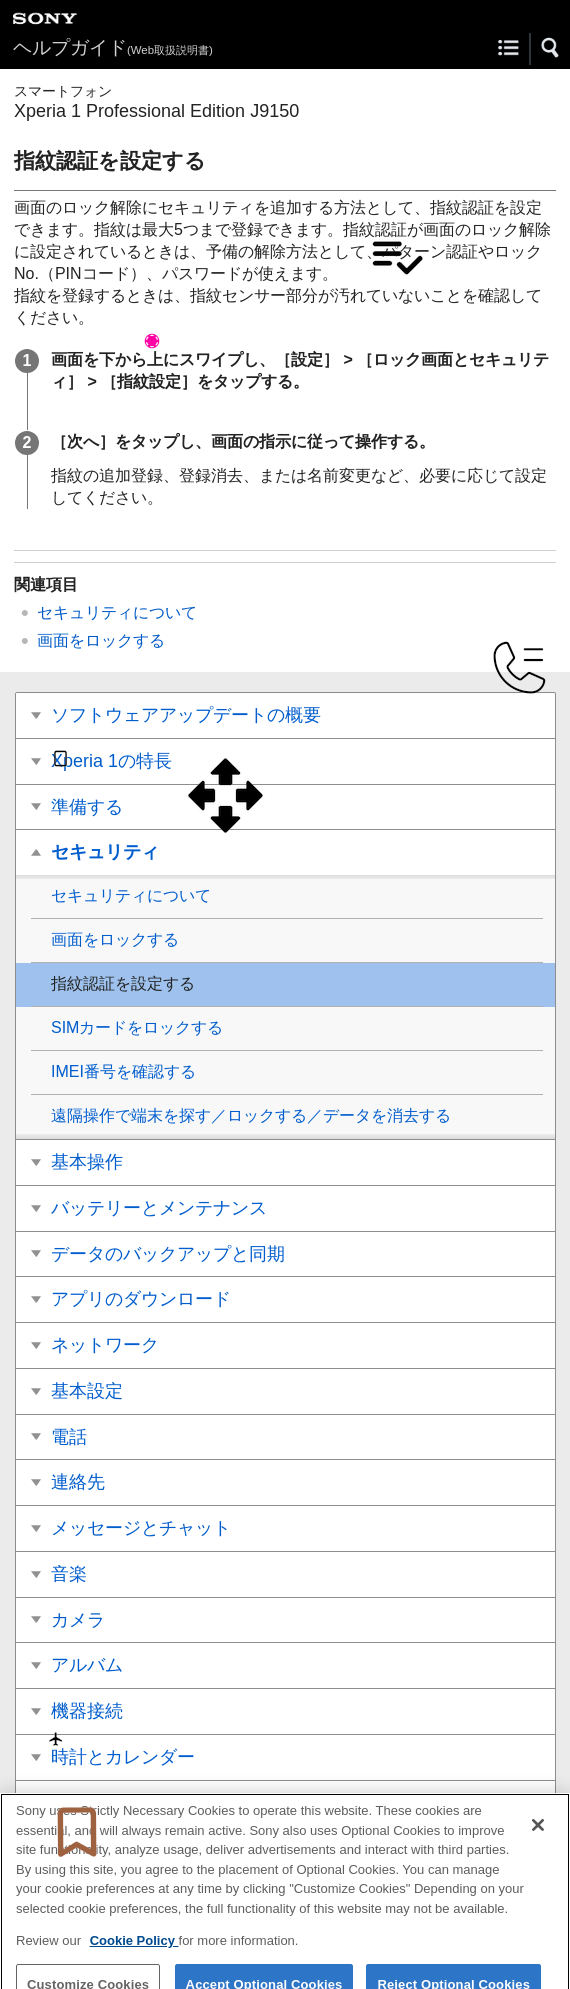 Image resolution: width=570 pixels, height=1989 pixels. I want to click on item successfully added to playlist, so click(397, 256).